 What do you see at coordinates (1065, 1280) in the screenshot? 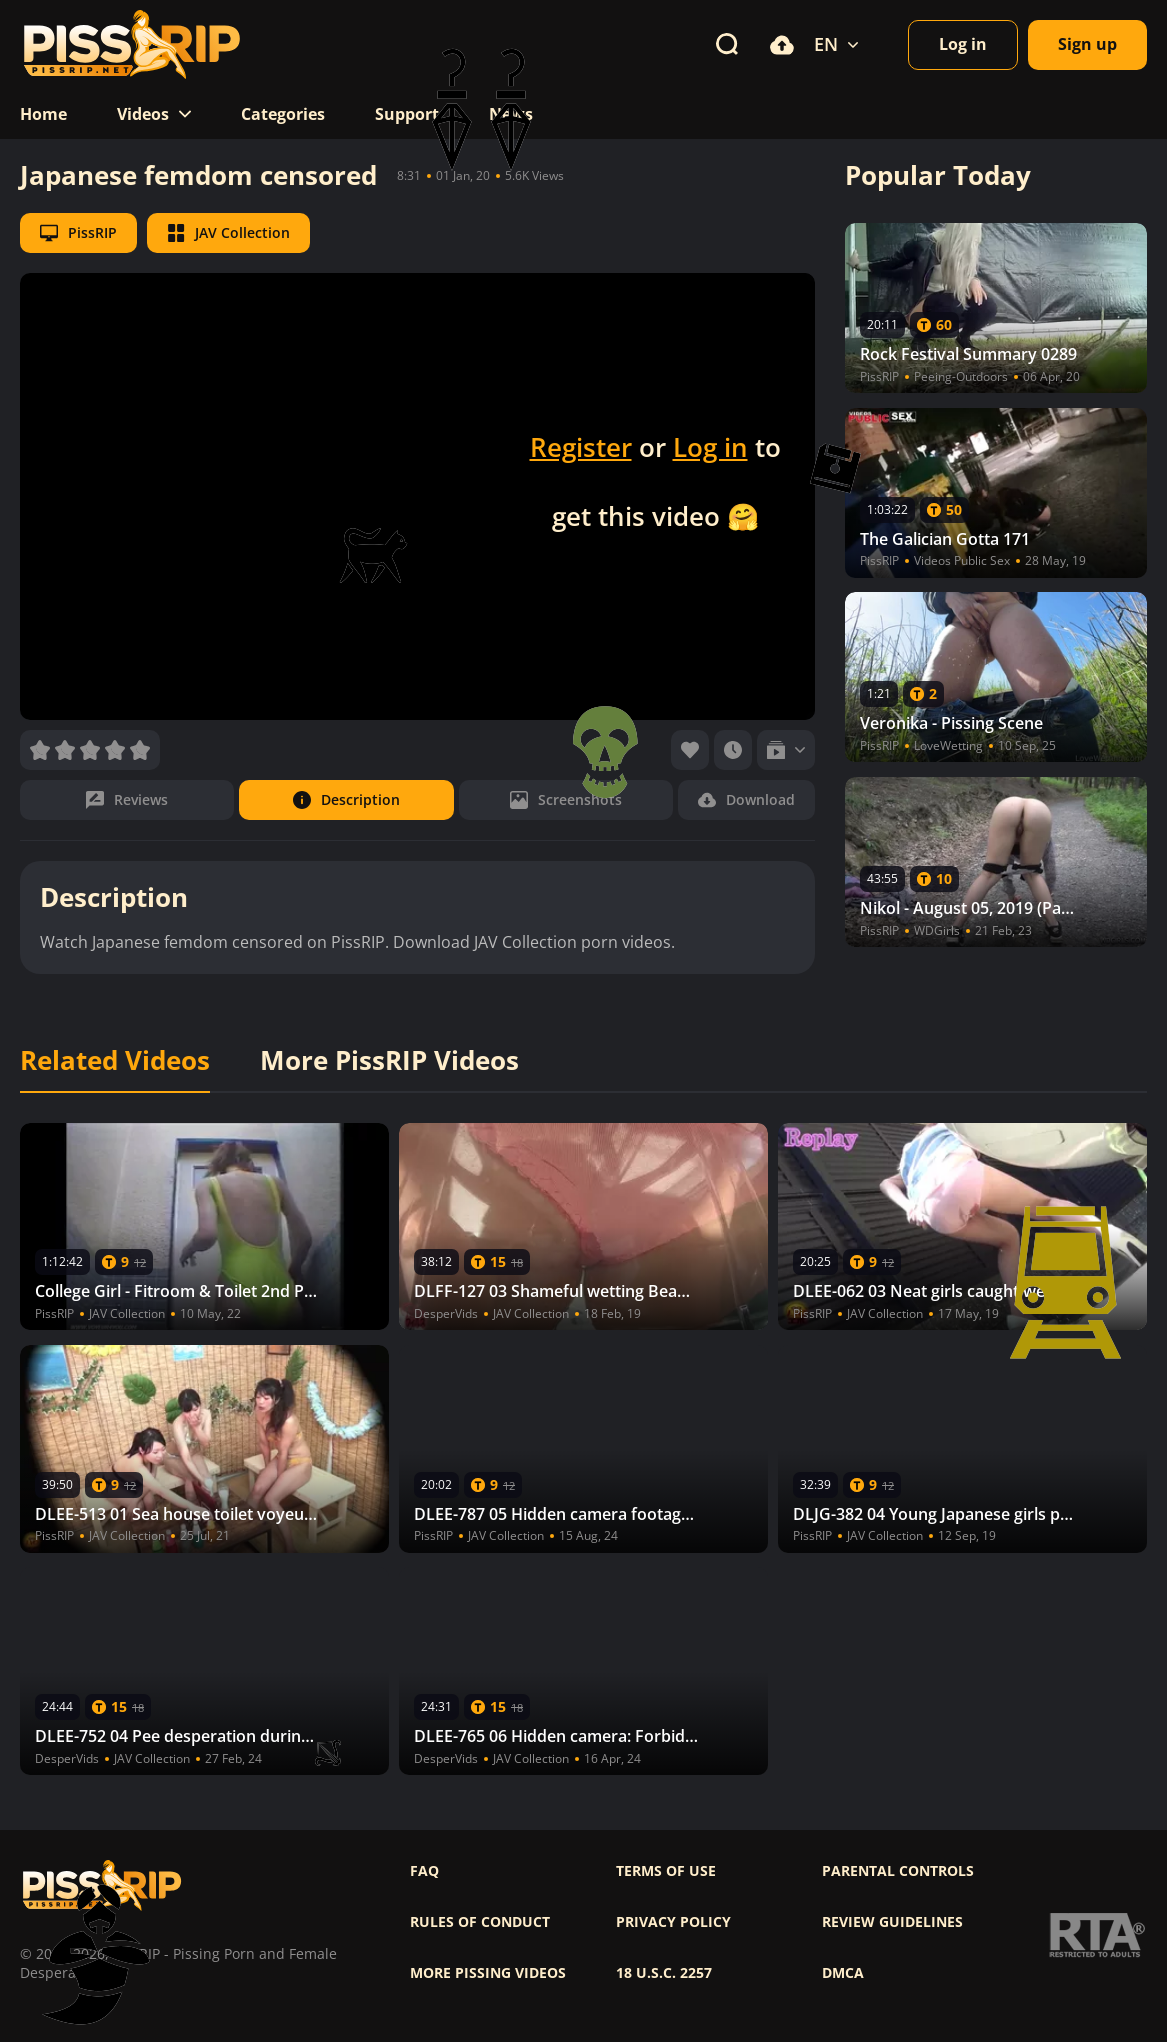
I see `access subway or metro transit information` at bounding box center [1065, 1280].